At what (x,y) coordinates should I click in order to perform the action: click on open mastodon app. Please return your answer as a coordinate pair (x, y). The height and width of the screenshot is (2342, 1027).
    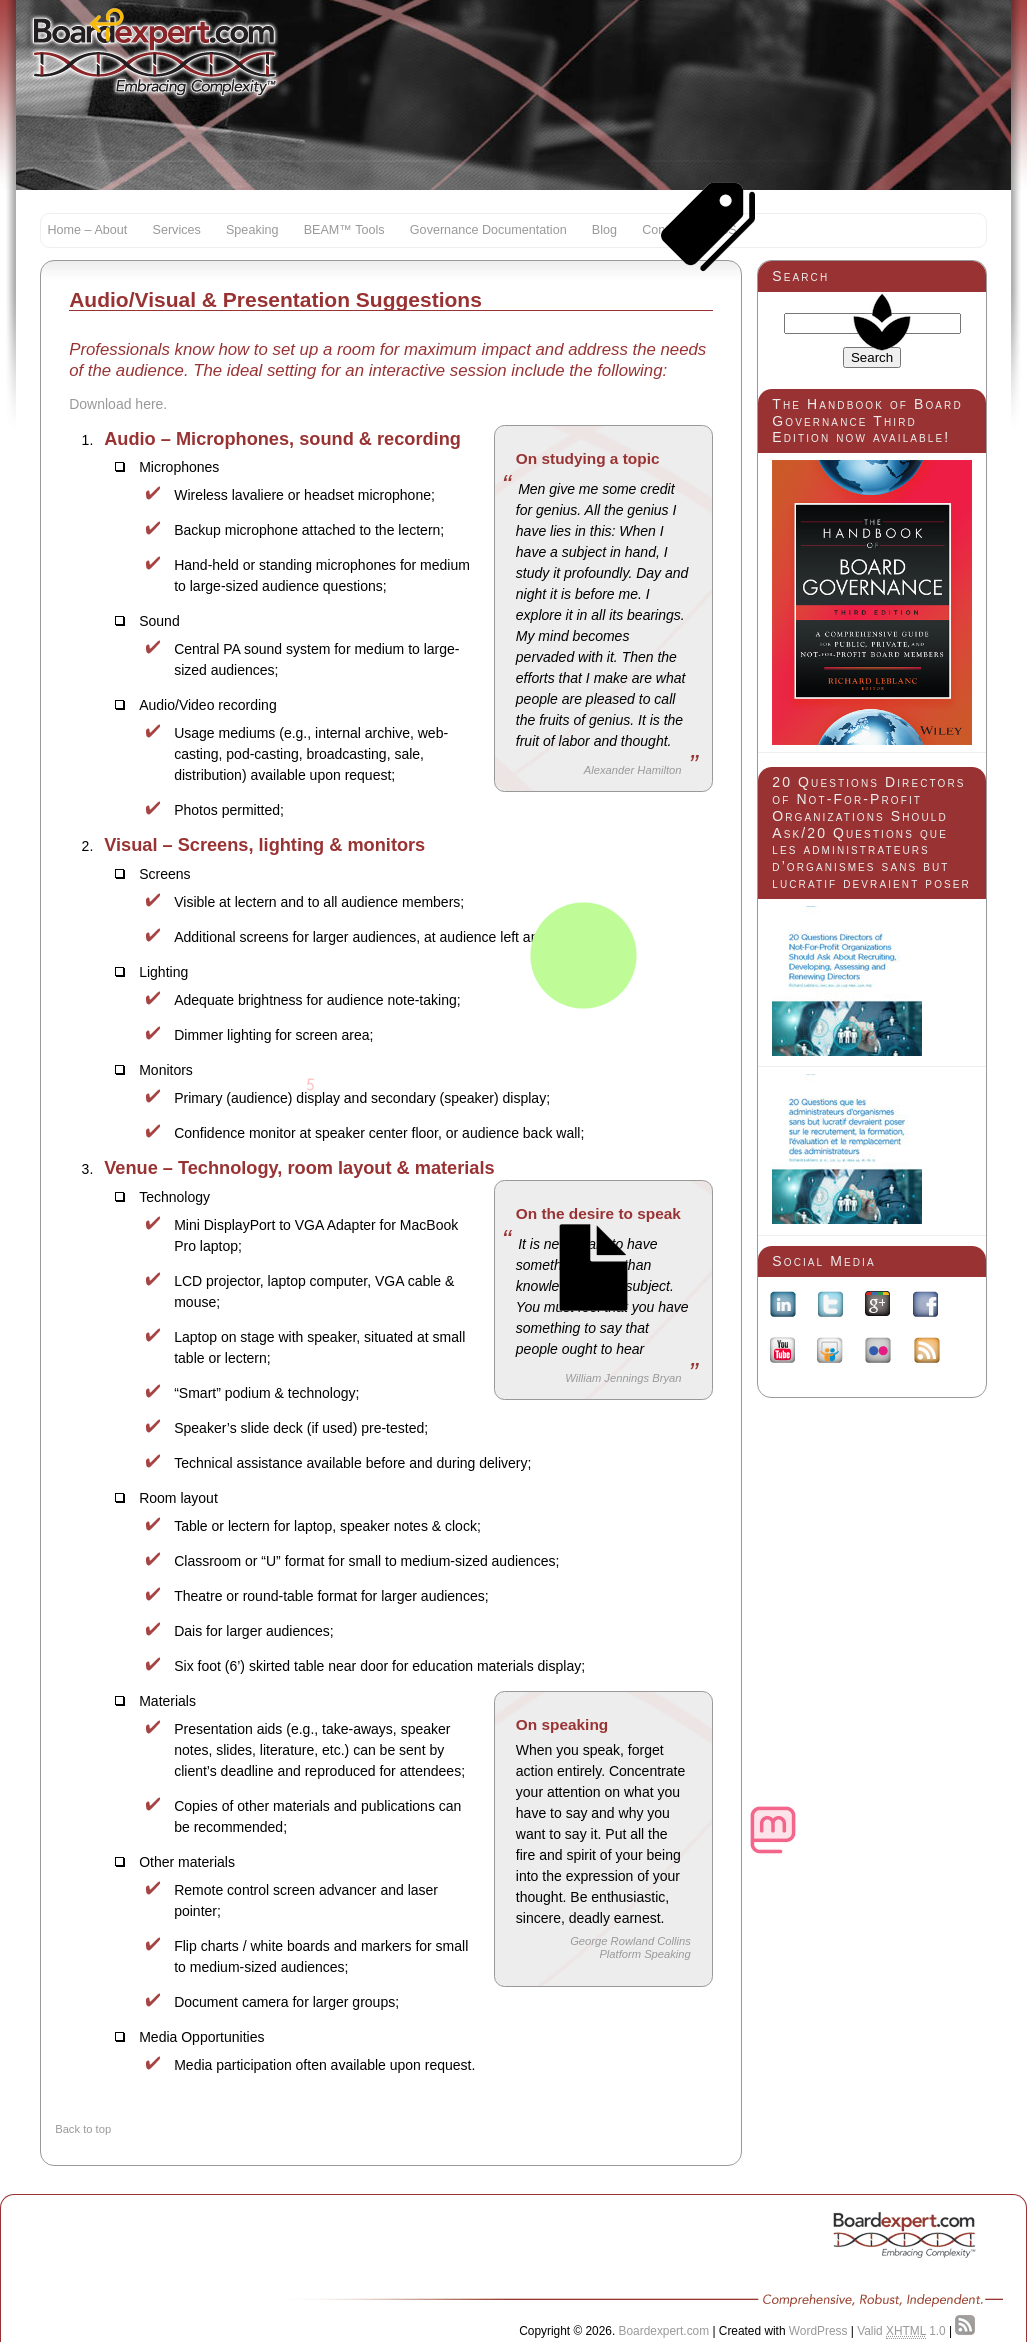
    Looking at the image, I should click on (773, 1829).